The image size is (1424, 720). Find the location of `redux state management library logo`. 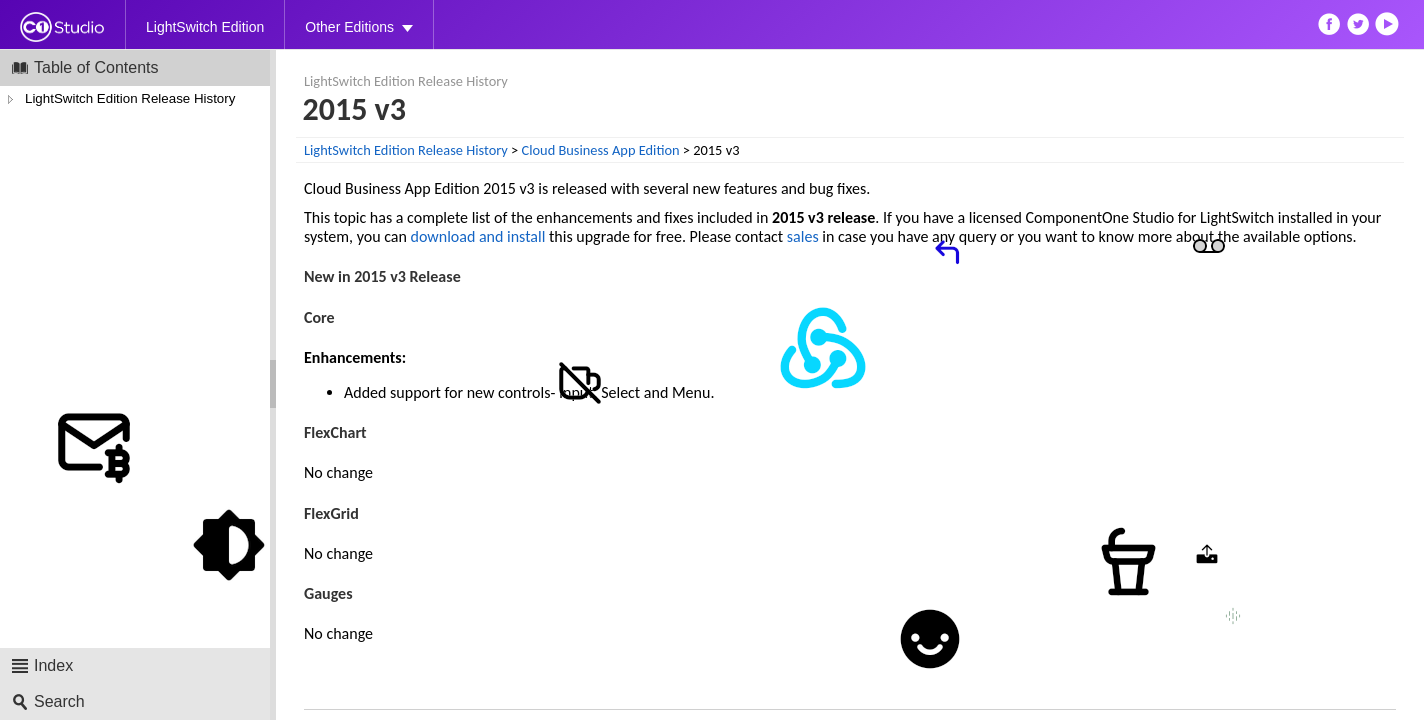

redux state management library logo is located at coordinates (823, 350).